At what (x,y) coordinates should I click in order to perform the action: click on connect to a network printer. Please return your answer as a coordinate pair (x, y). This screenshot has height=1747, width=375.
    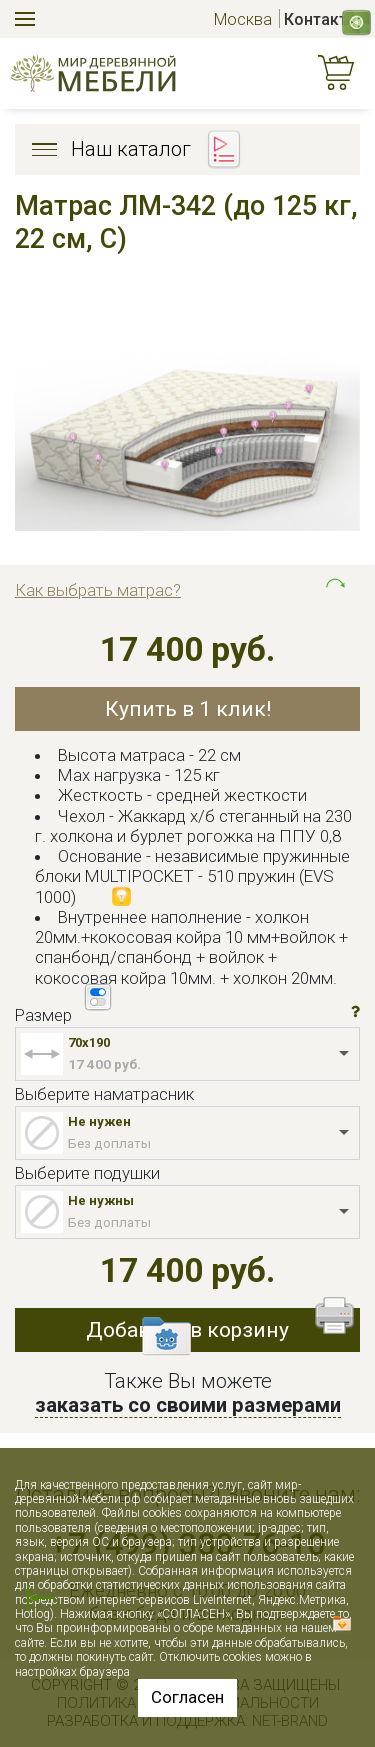
    Looking at the image, I should click on (334, 1315).